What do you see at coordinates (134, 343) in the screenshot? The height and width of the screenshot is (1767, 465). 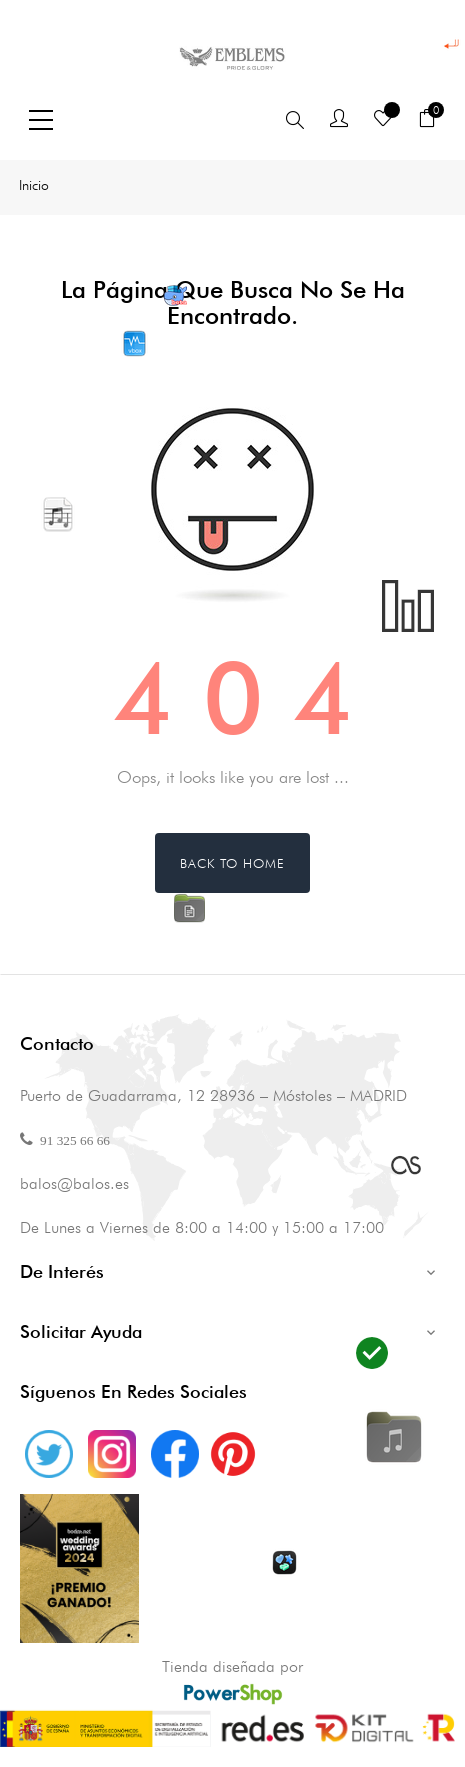 I see `a VirtualBox virtual machine configuration file` at bounding box center [134, 343].